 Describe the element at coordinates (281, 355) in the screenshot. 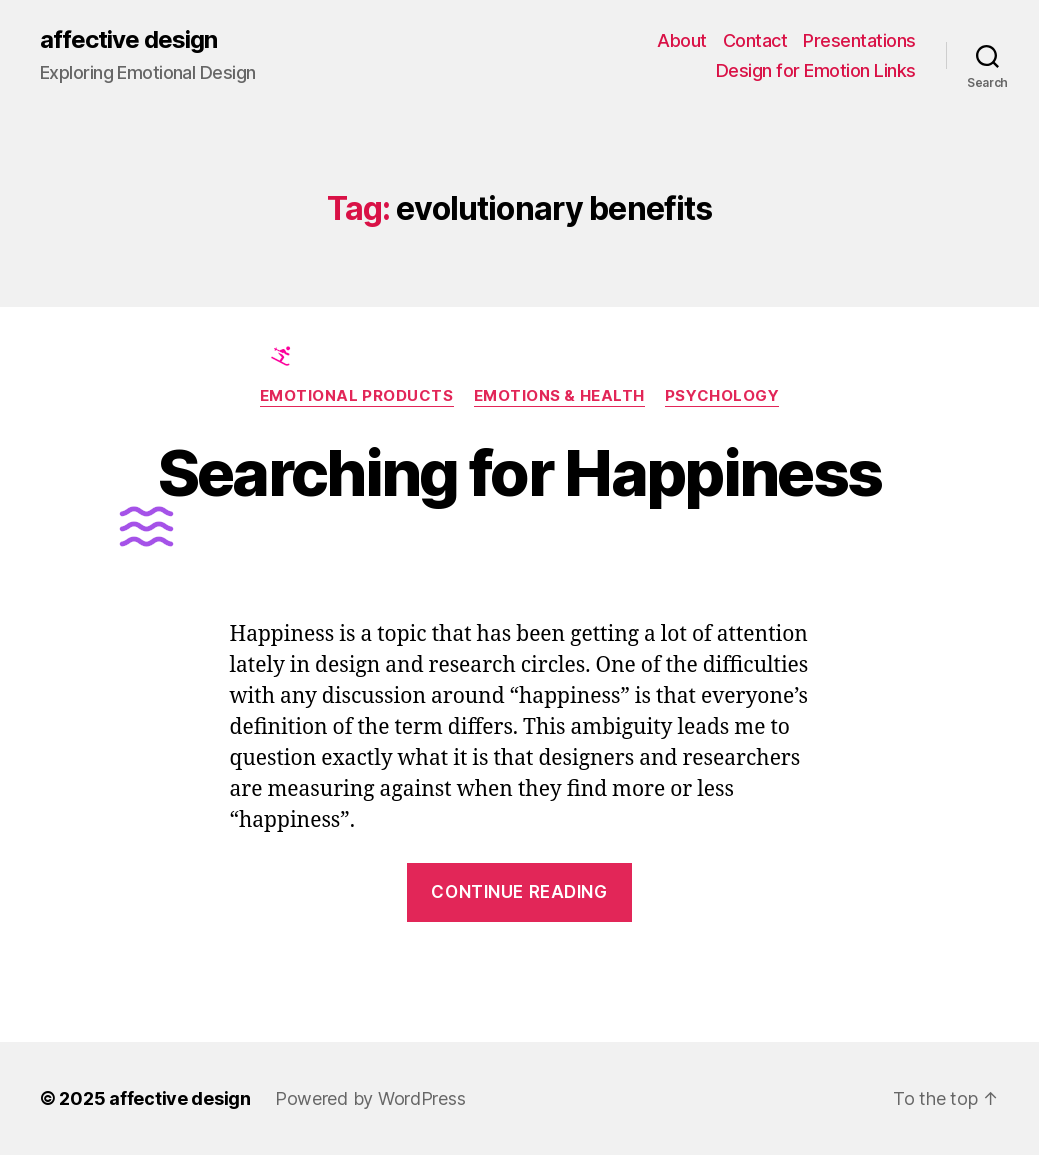

I see `filter or browse skiing activities` at that location.